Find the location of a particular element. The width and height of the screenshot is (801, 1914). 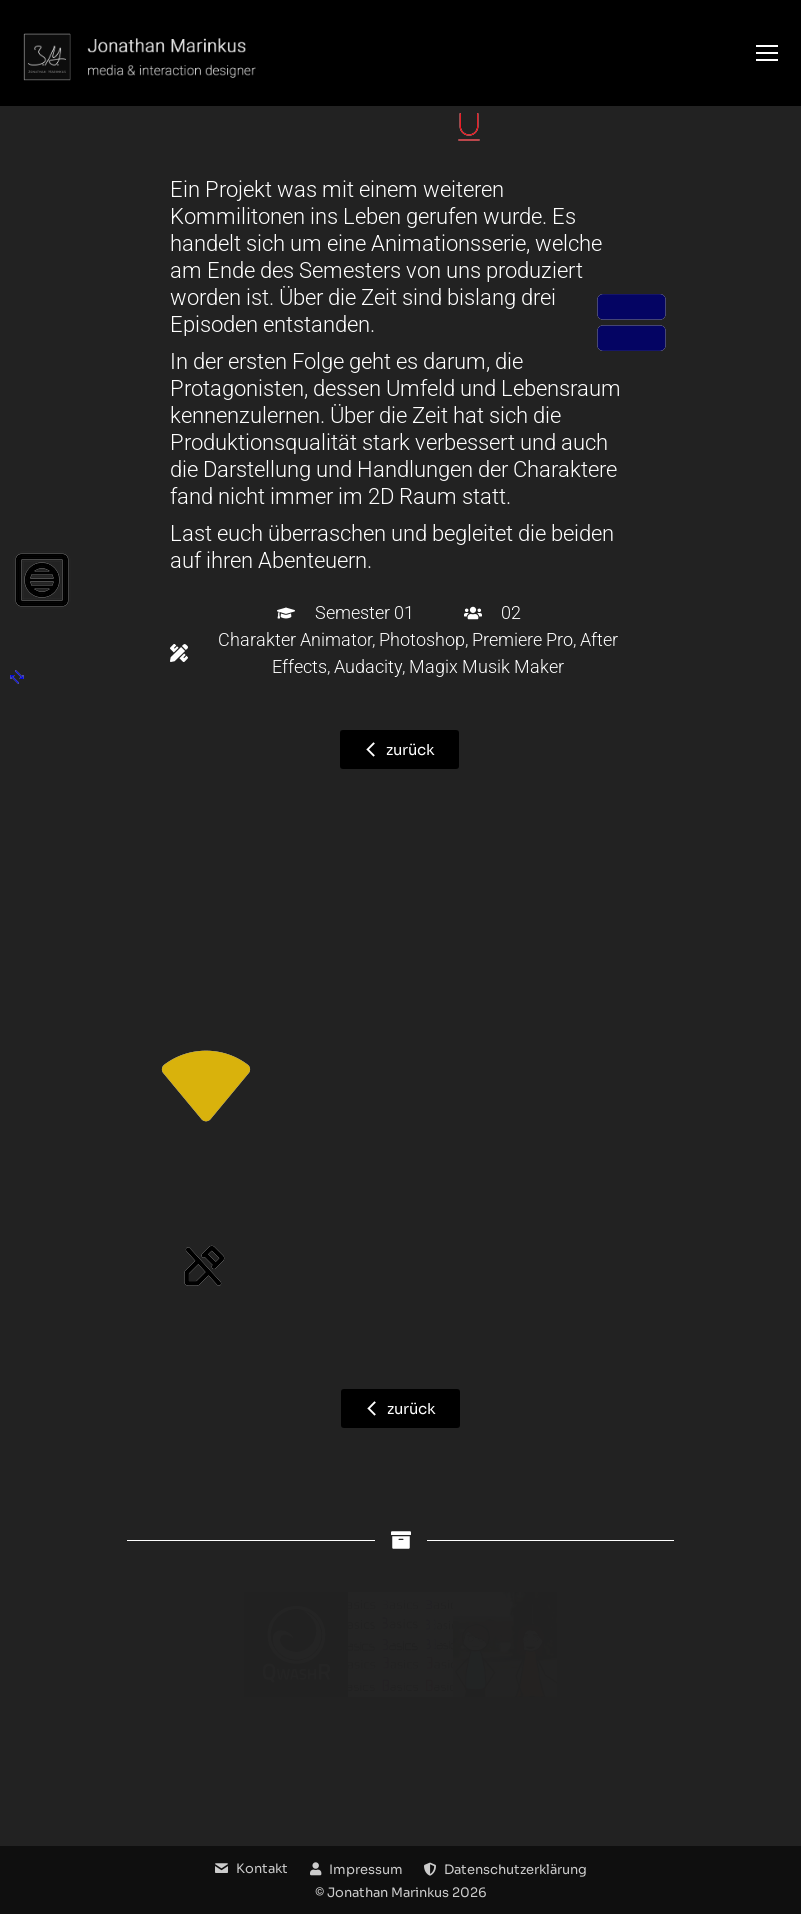

editing is disabled is located at coordinates (203, 1266).